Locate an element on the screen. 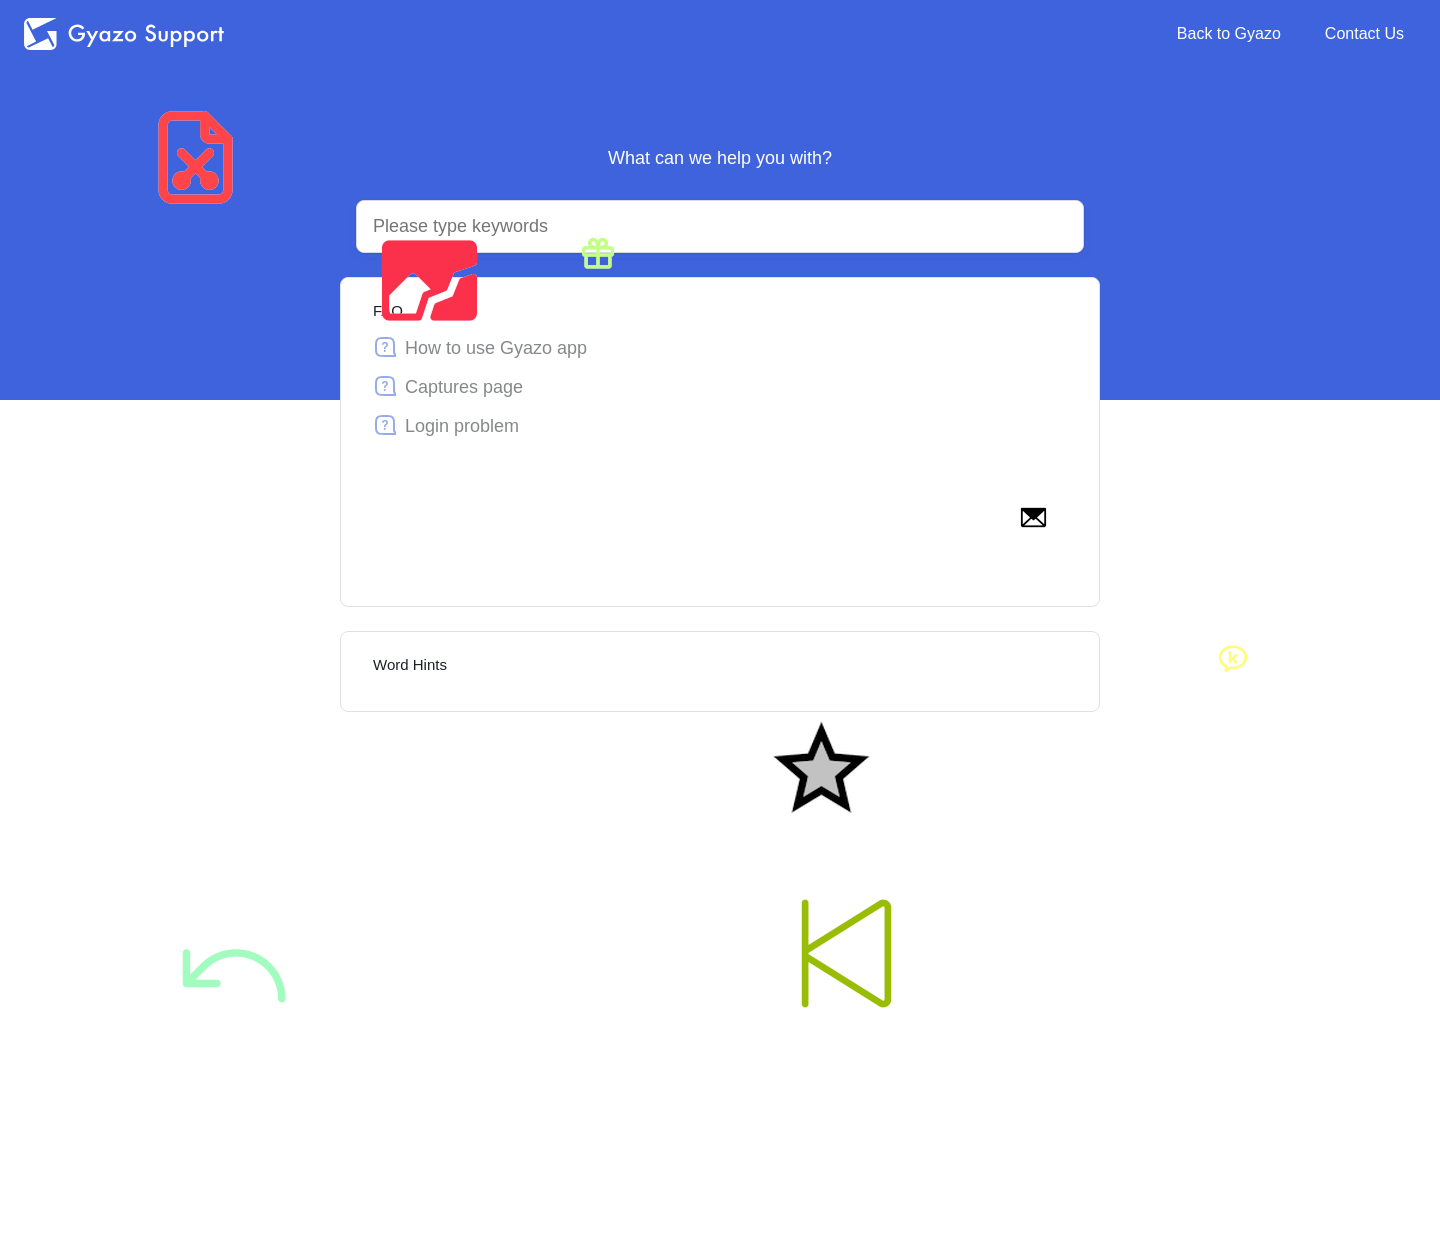 The image size is (1440, 1247). indicates a broken or corrupted image file is located at coordinates (429, 280).